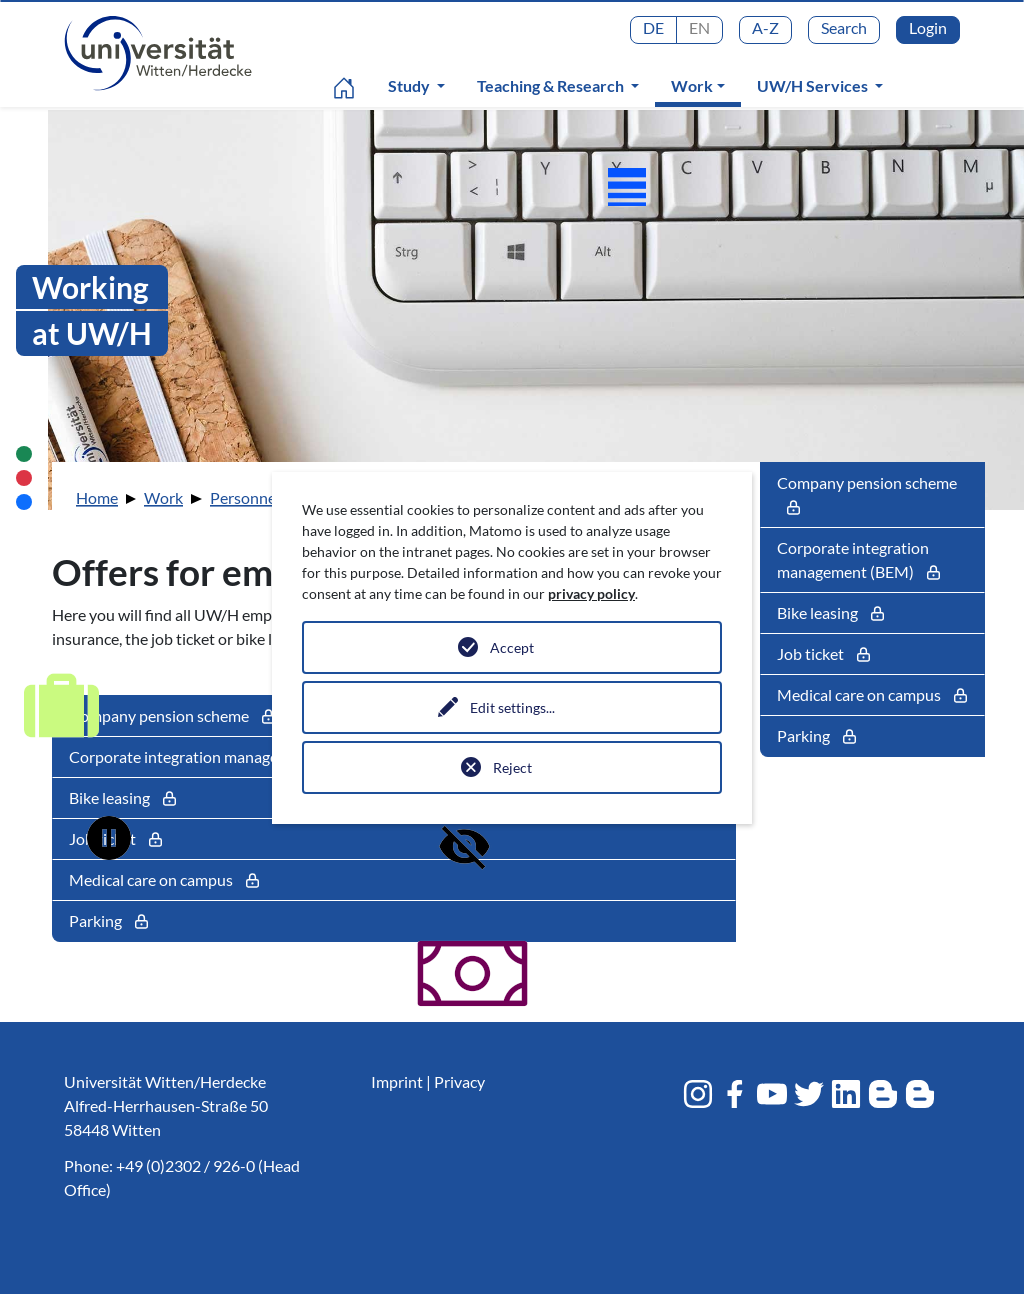 This screenshot has width=1024, height=1294. What do you see at coordinates (109, 838) in the screenshot?
I see `pause media playback` at bounding box center [109, 838].